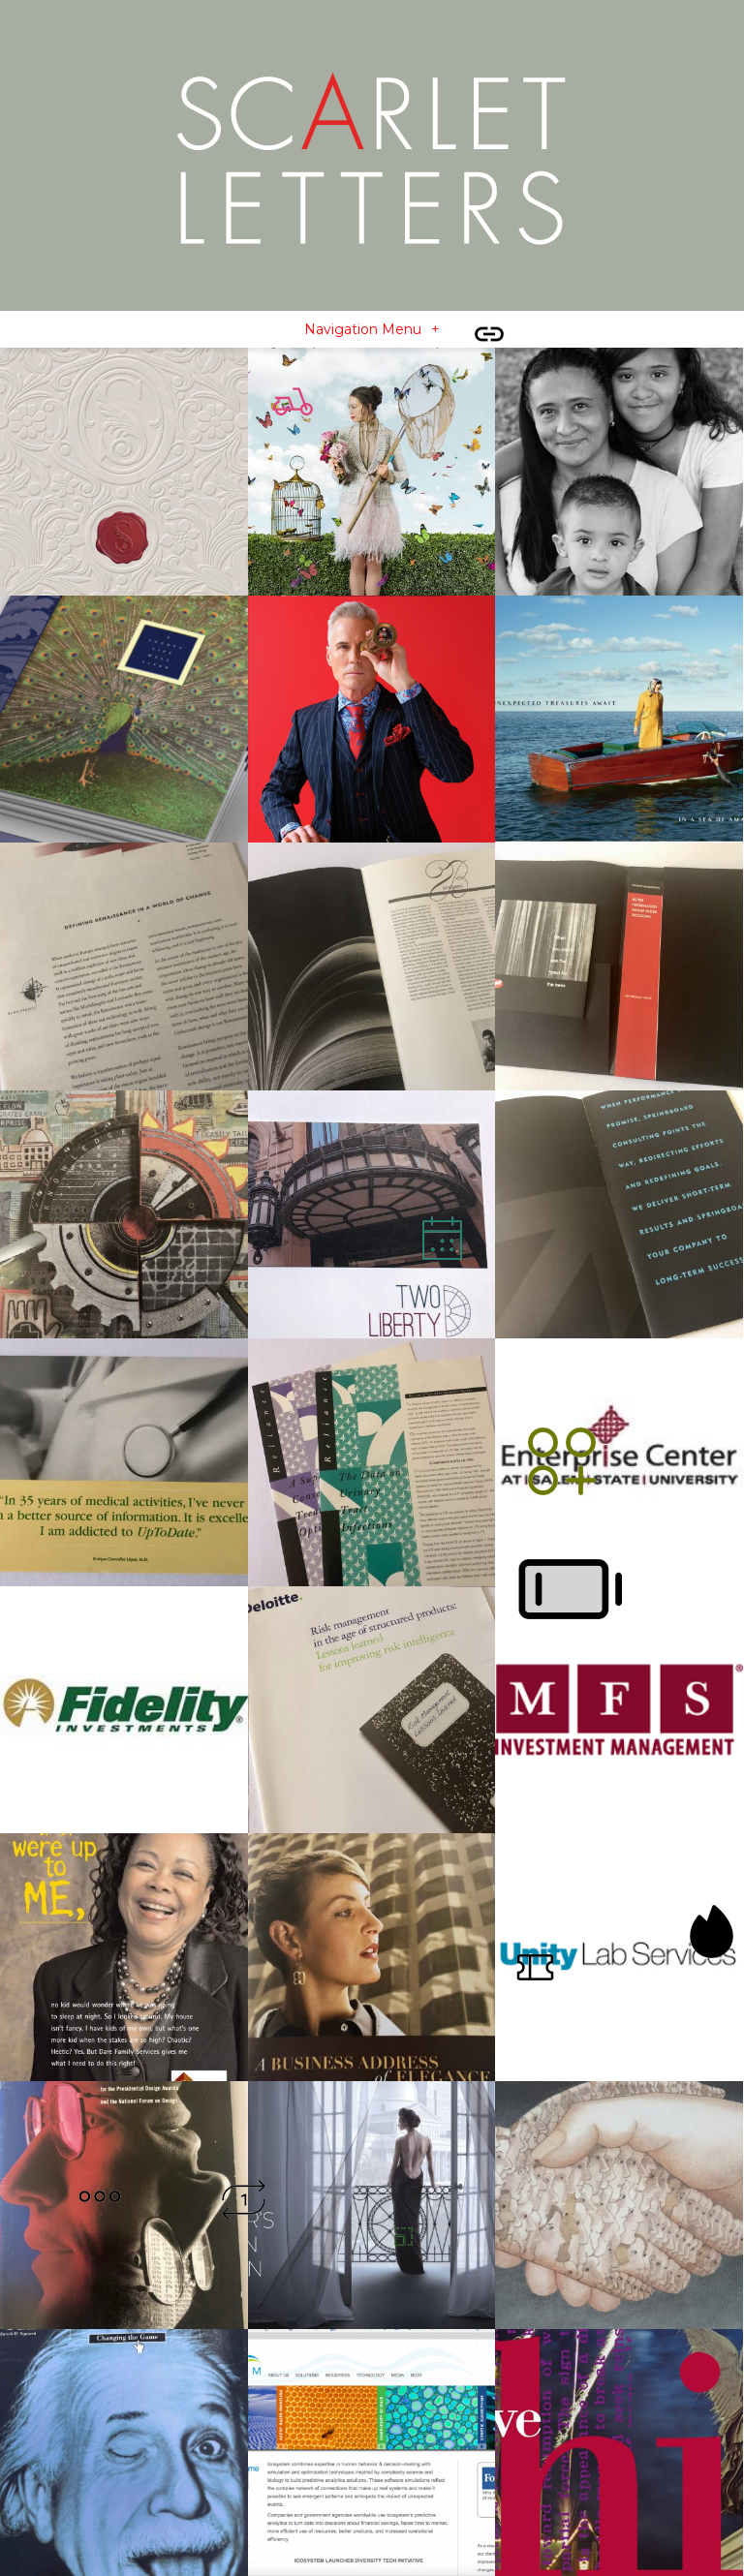 The image size is (744, 2576). Describe the element at coordinates (100, 2196) in the screenshot. I see `open more options menu` at that location.